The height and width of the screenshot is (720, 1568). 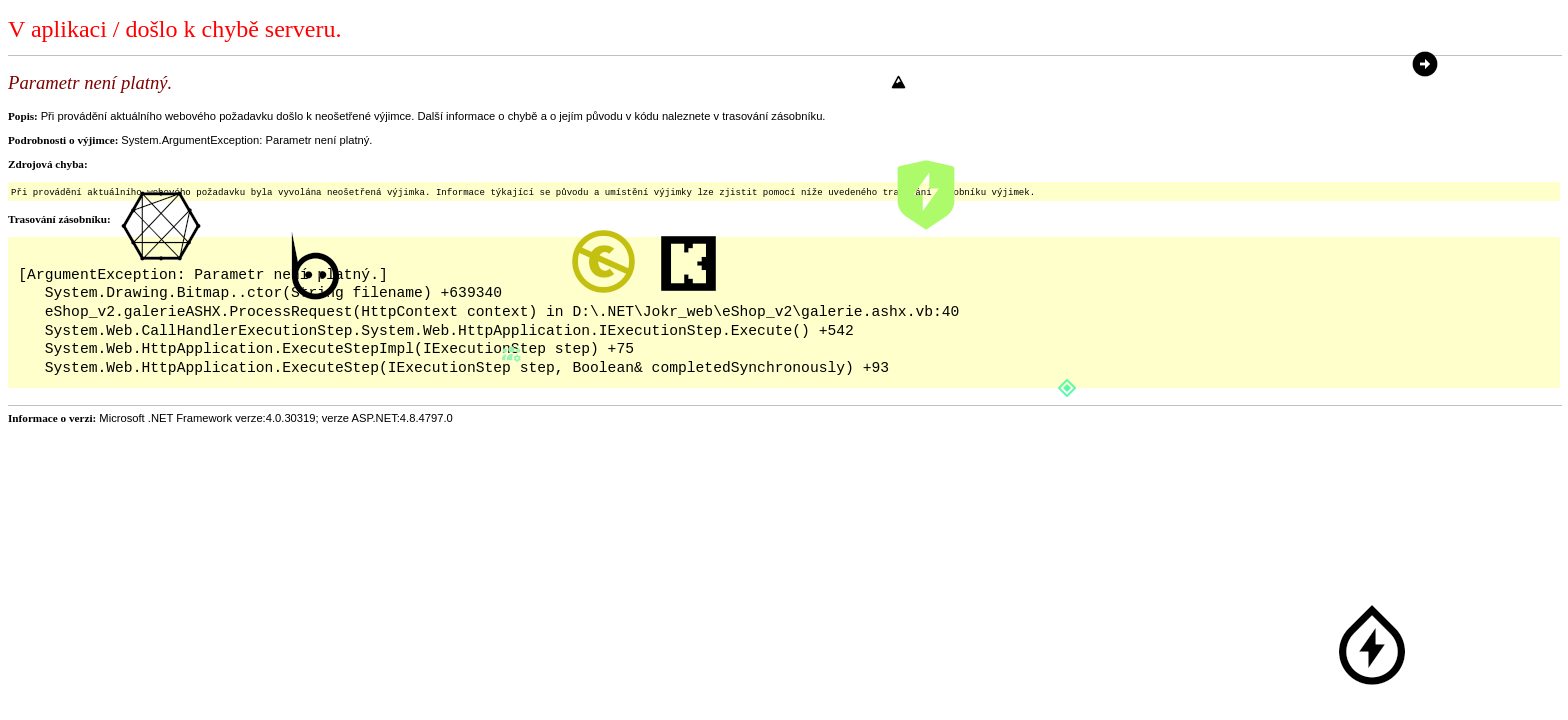 I want to click on indicates hydroelectric or water-powered energy, so click(x=1372, y=648).